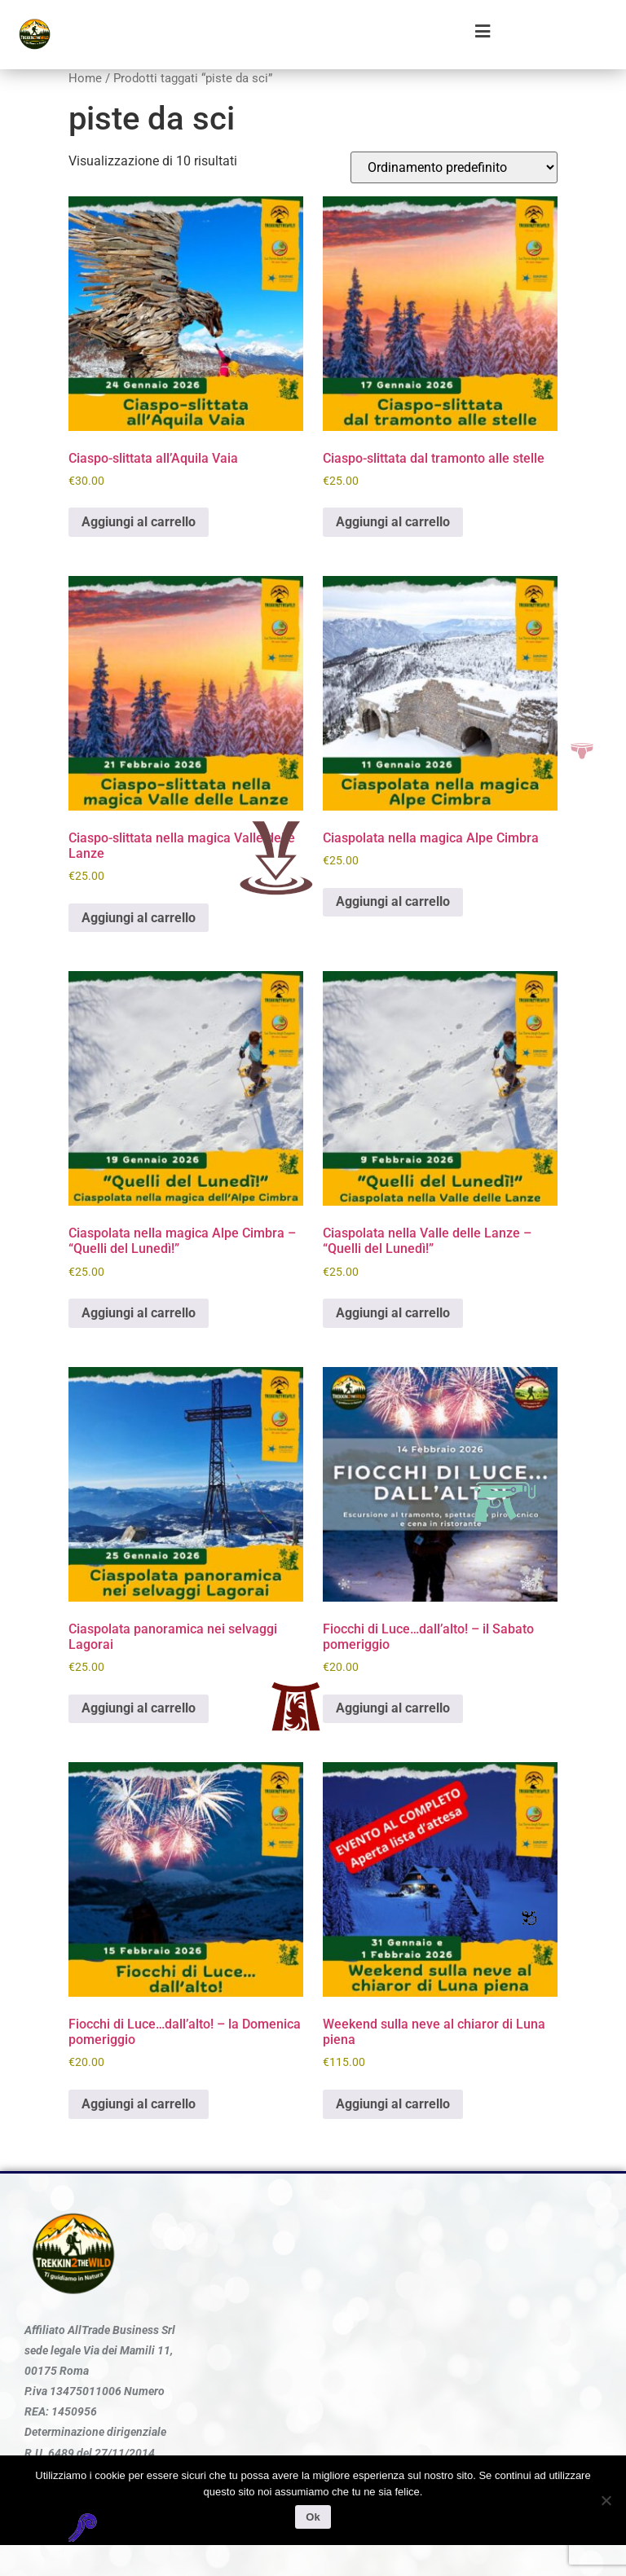 This screenshot has height=2576, width=626. What do you see at coordinates (296, 1707) in the screenshot?
I see `enter a magic portal or dimensional gateway` at bounding box center [296, 1707].